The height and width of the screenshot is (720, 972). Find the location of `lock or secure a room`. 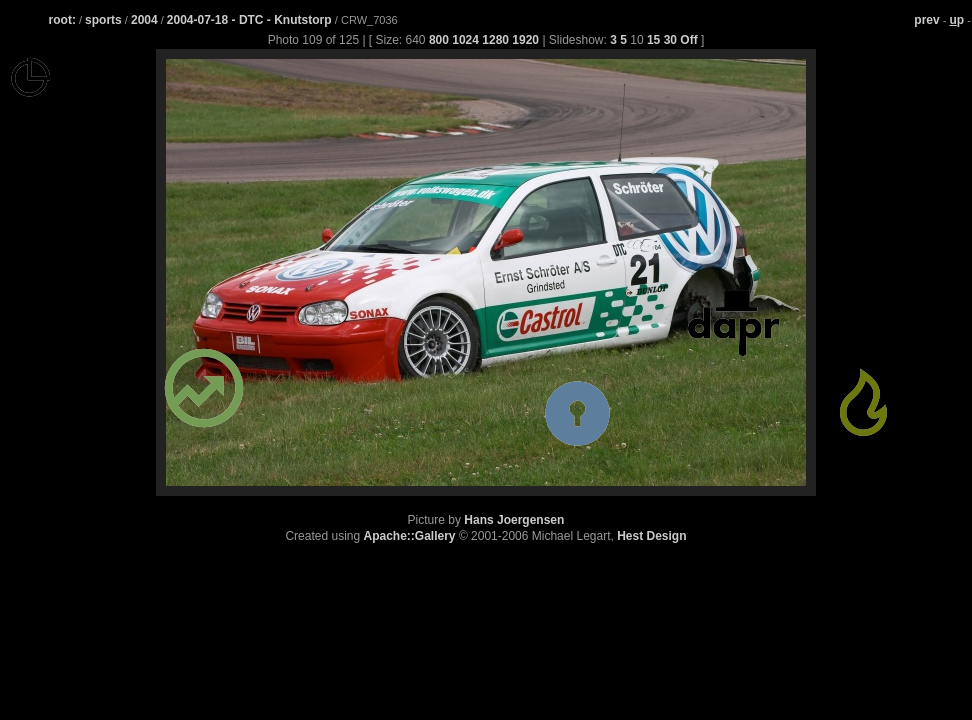

lock or secure a room is located at coordinates (577, 413).